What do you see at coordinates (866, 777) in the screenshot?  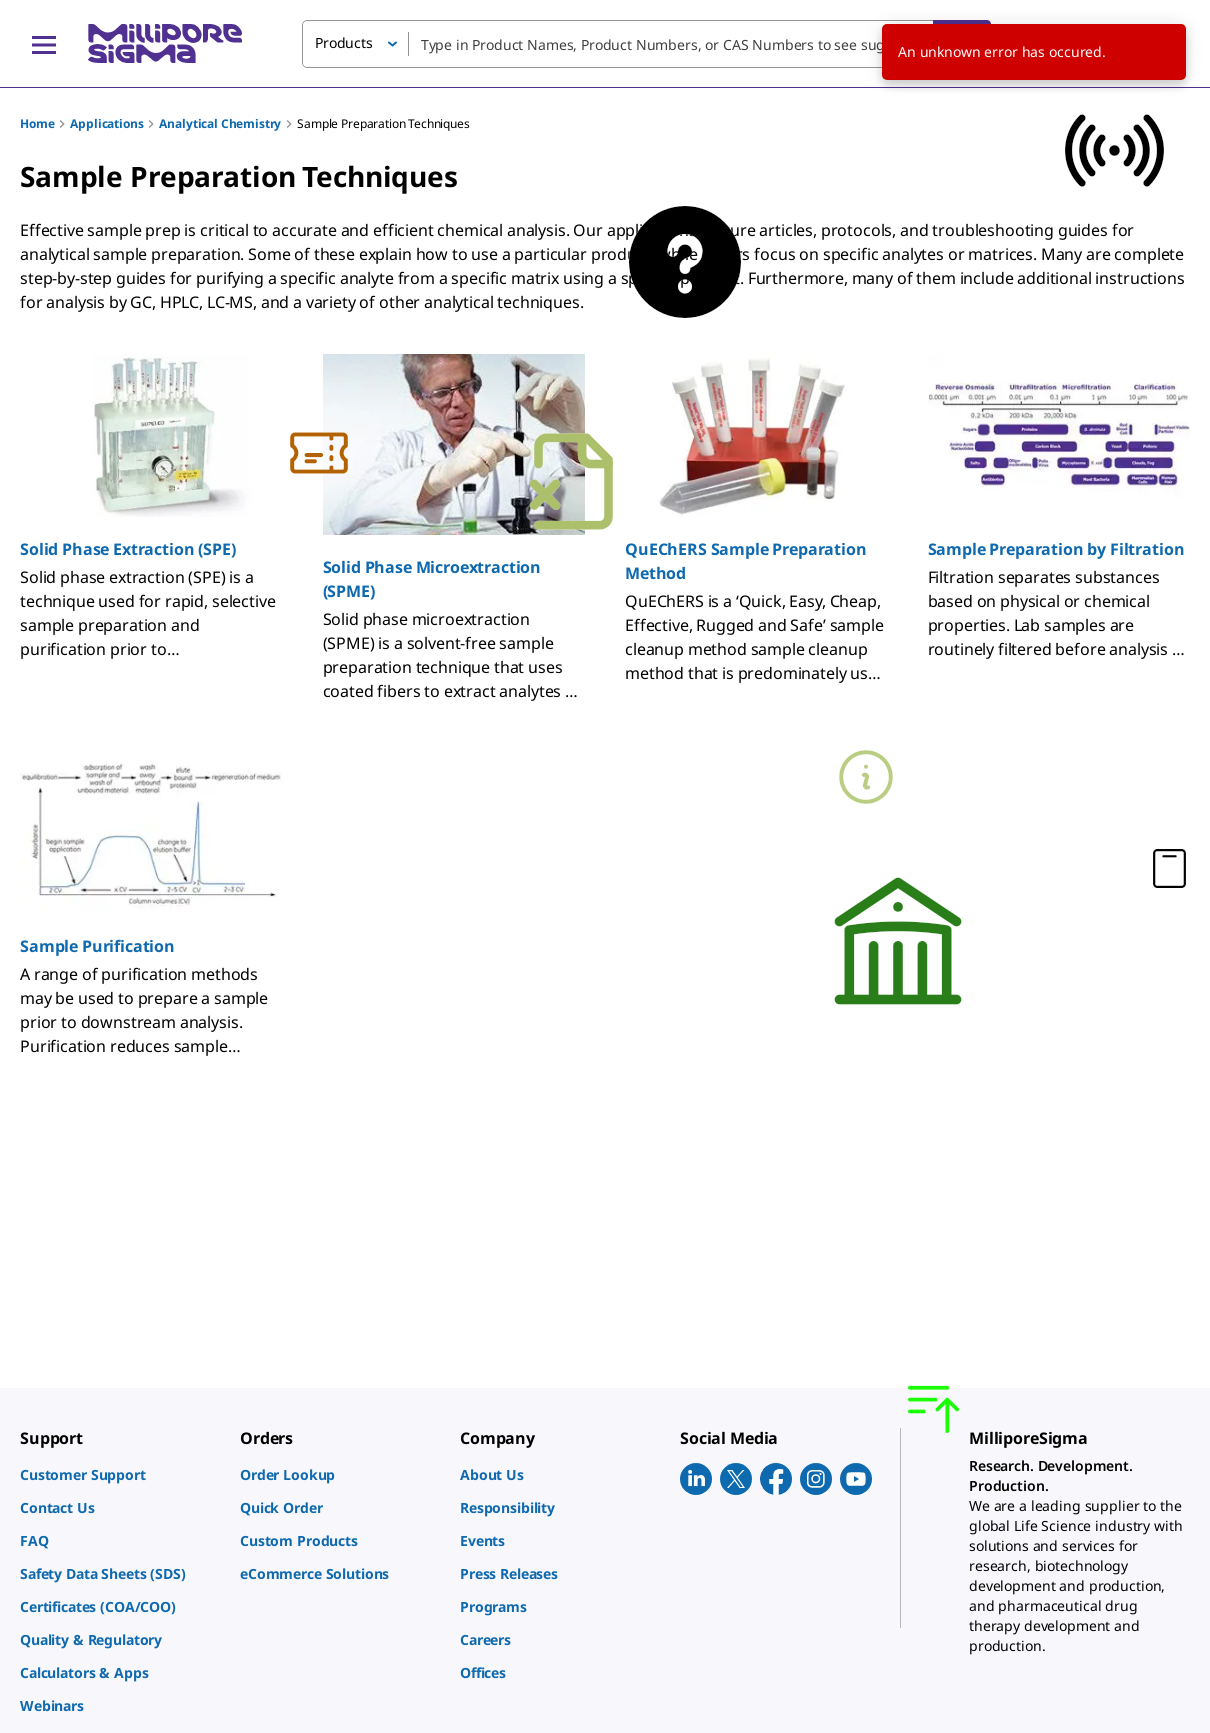 I see `view more information or details` at bounding box center [866, 777].